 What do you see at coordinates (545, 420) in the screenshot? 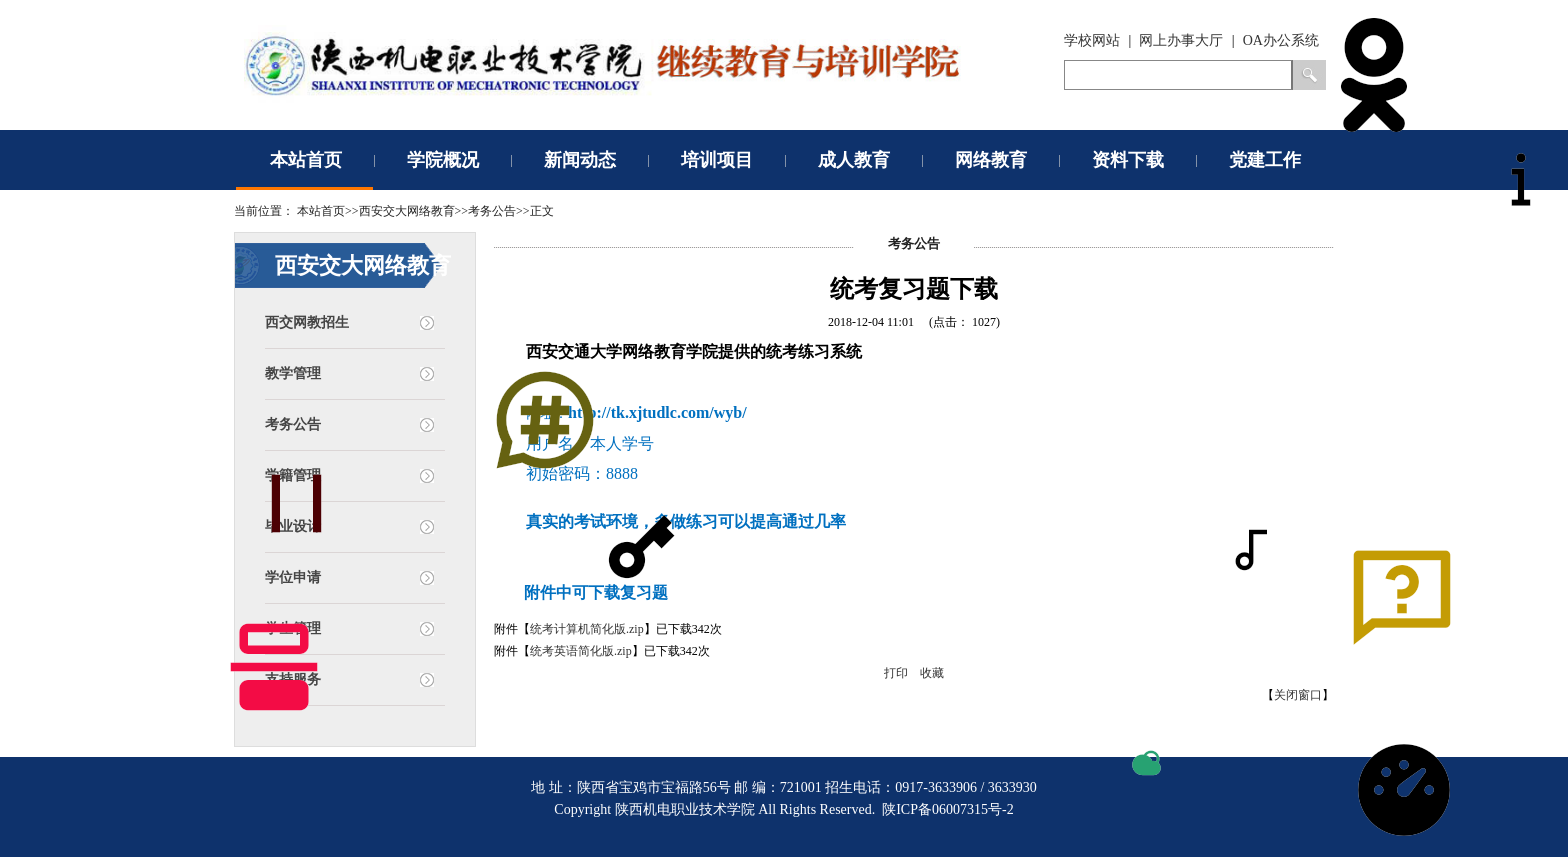
I see `open a threaded conversation` at bounding box center [545, 420].